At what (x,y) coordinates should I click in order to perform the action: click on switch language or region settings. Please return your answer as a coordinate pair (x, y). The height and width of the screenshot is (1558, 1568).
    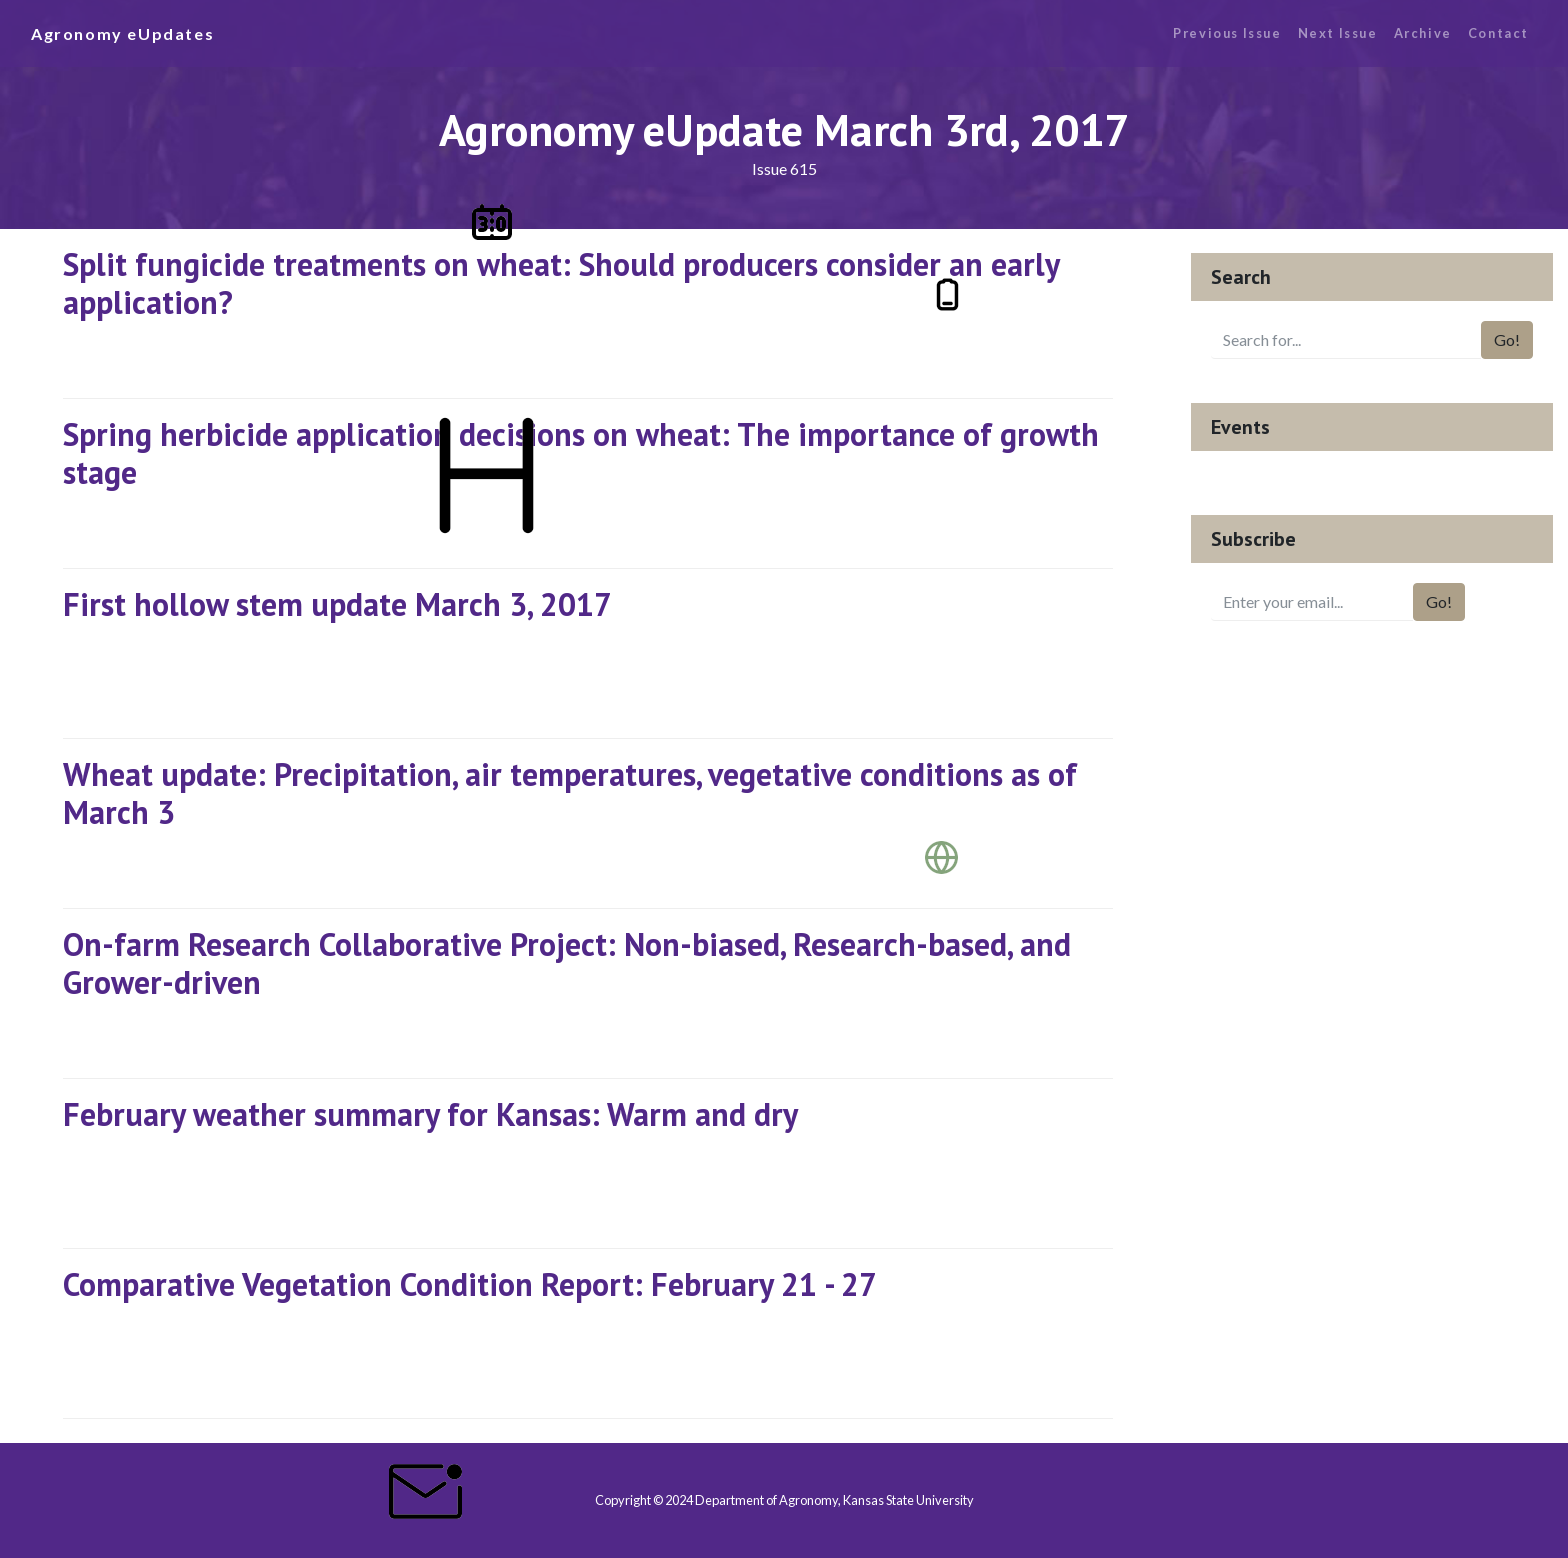
    Looking at the image, I should click on (941, 857).